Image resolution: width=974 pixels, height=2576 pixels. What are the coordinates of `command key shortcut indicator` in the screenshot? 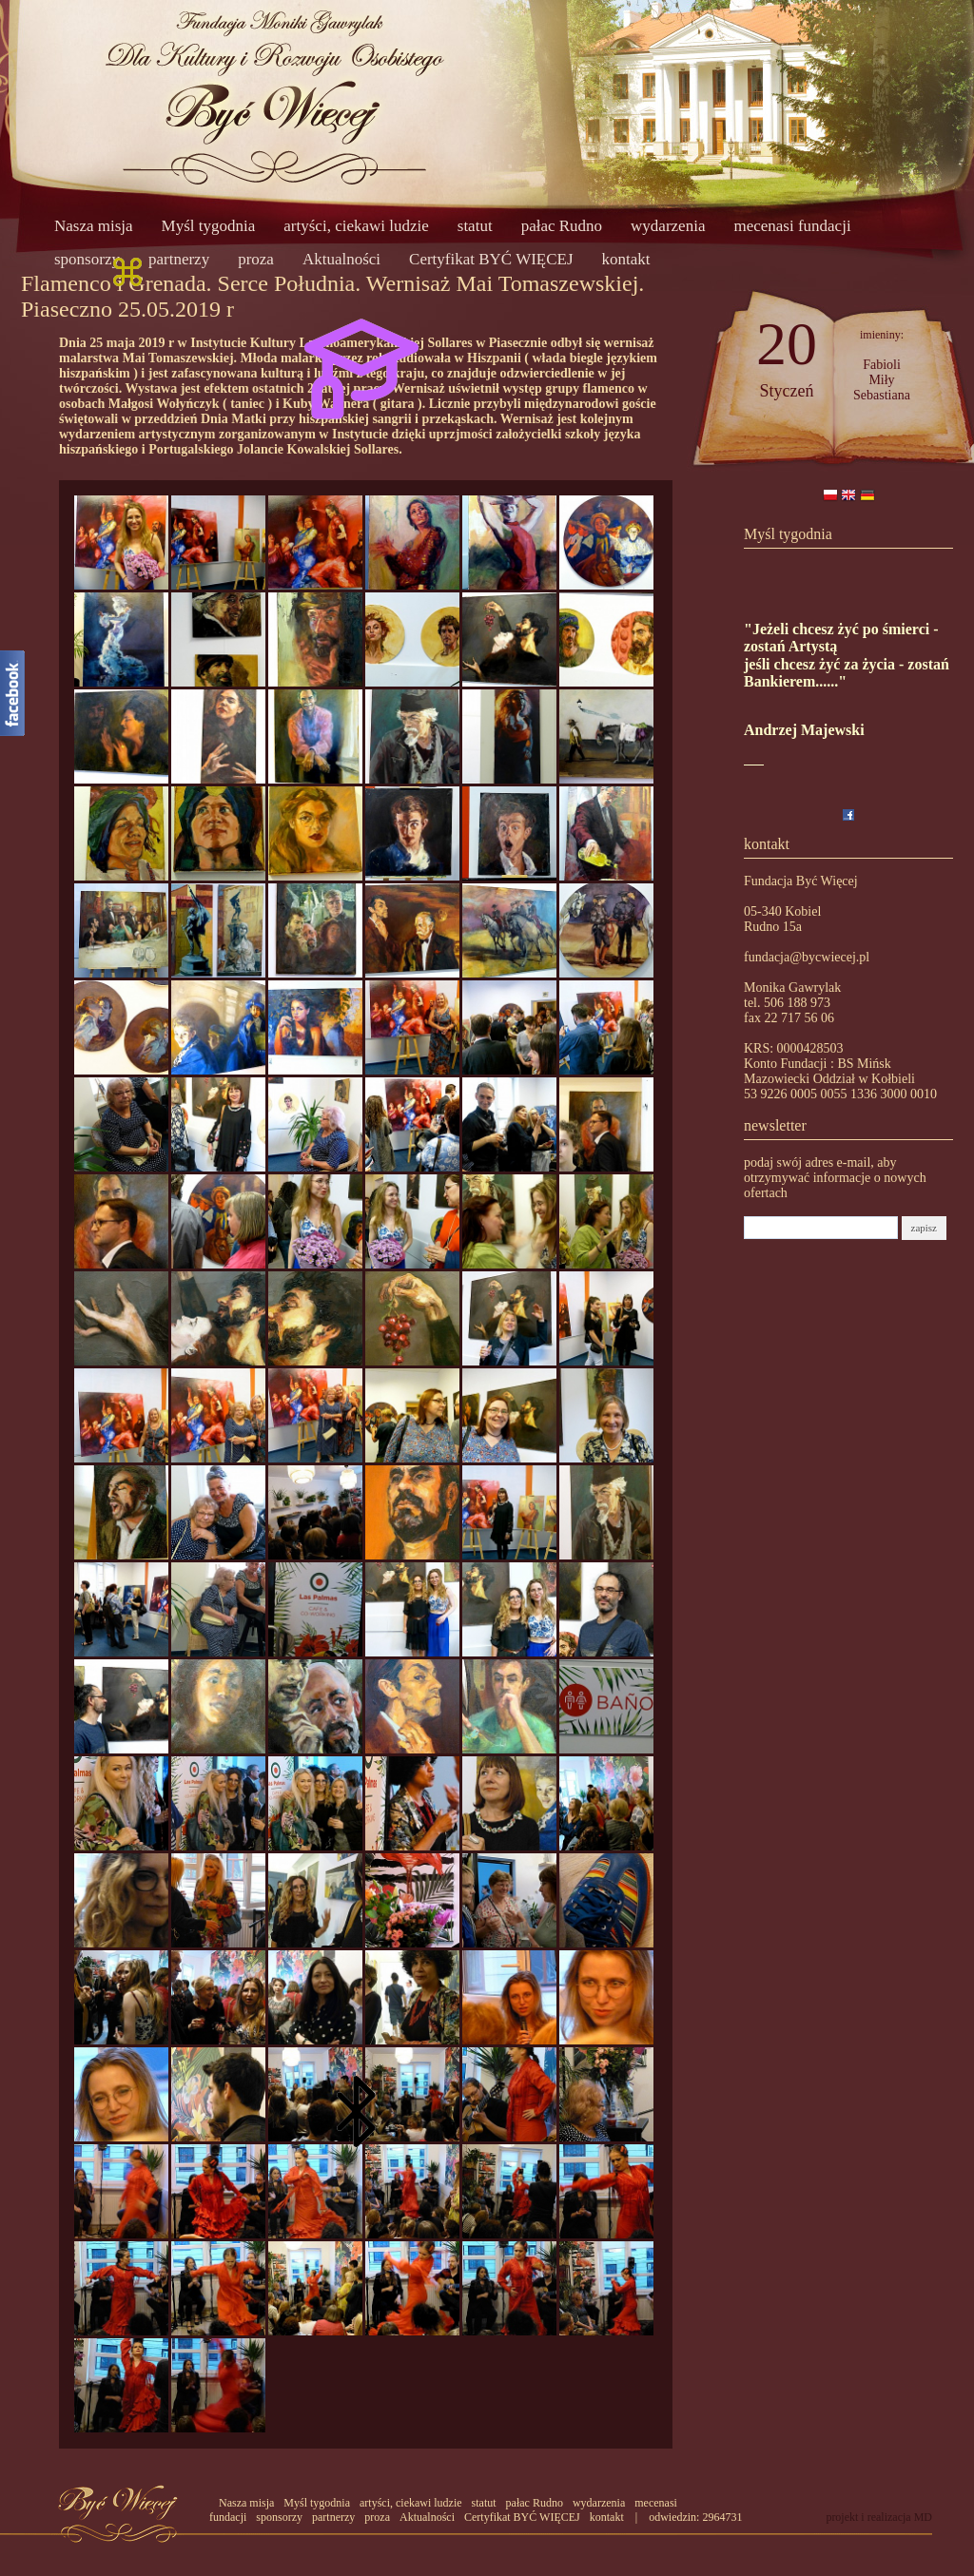 It's located at (127, 272).